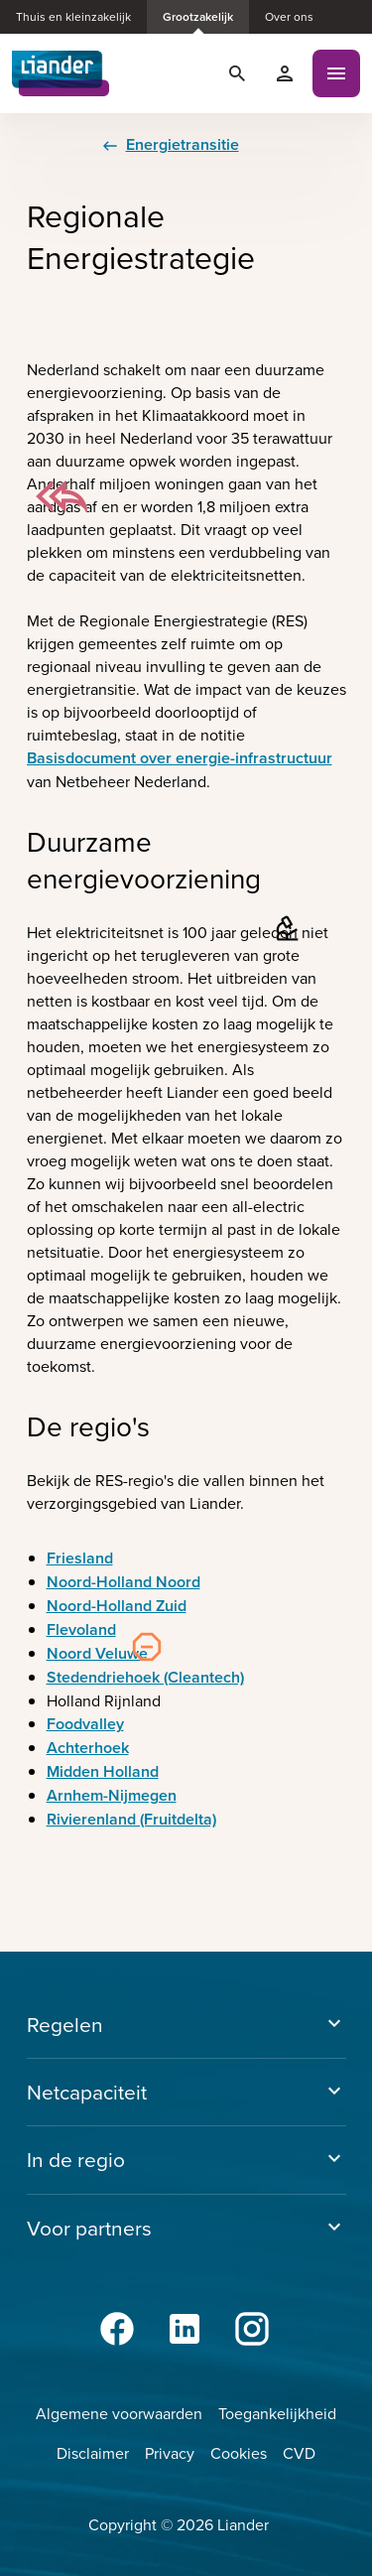 This screenshot has width=372, height=2576. Describe the element at coordinates (62, 496) in the screenshot. I see `reply to all recipients in an email thread` at that location.